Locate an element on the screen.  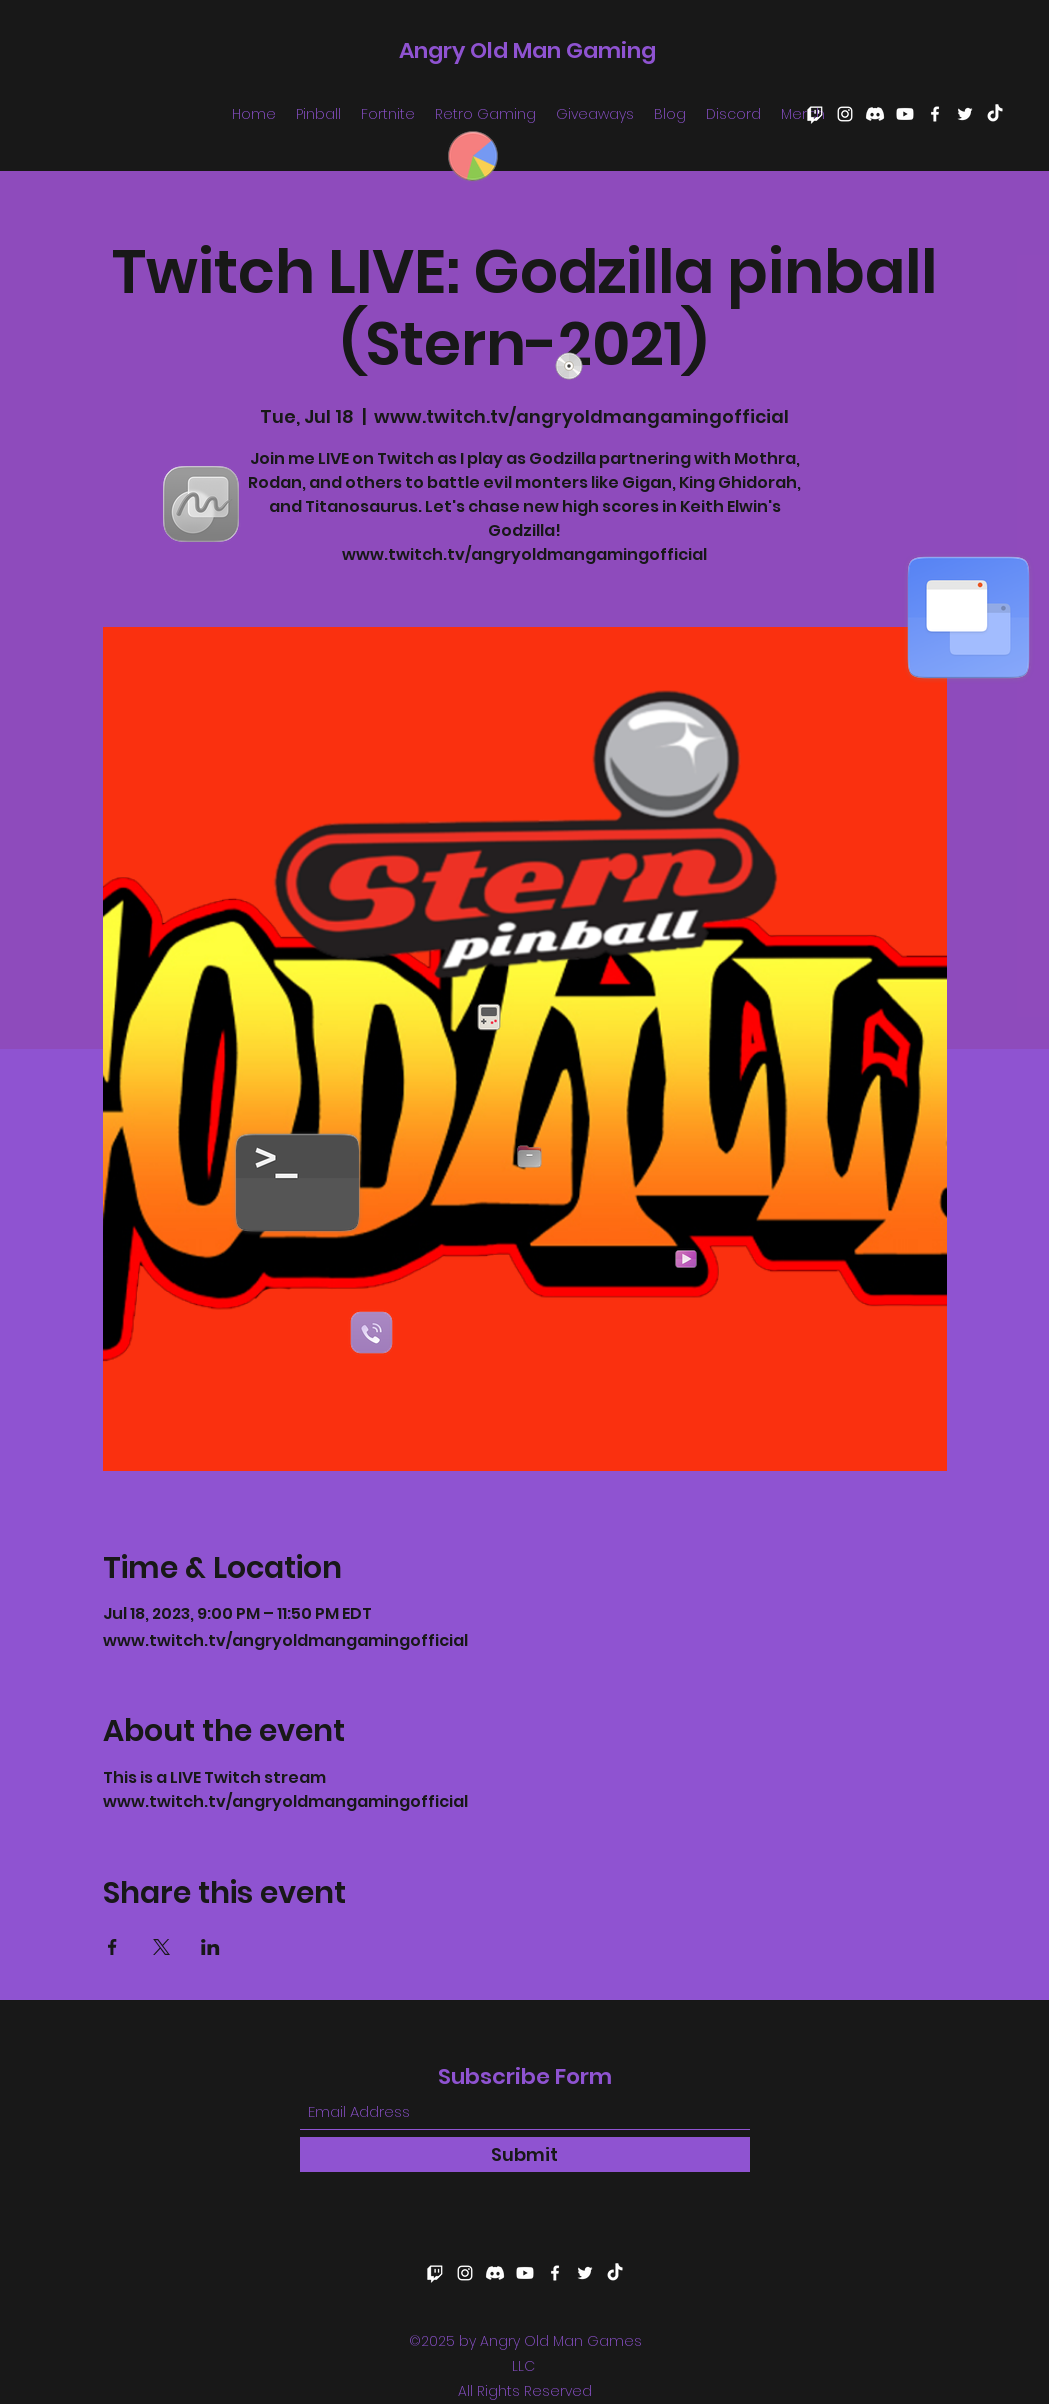
open the games app is located at coordinates (489, 1017).